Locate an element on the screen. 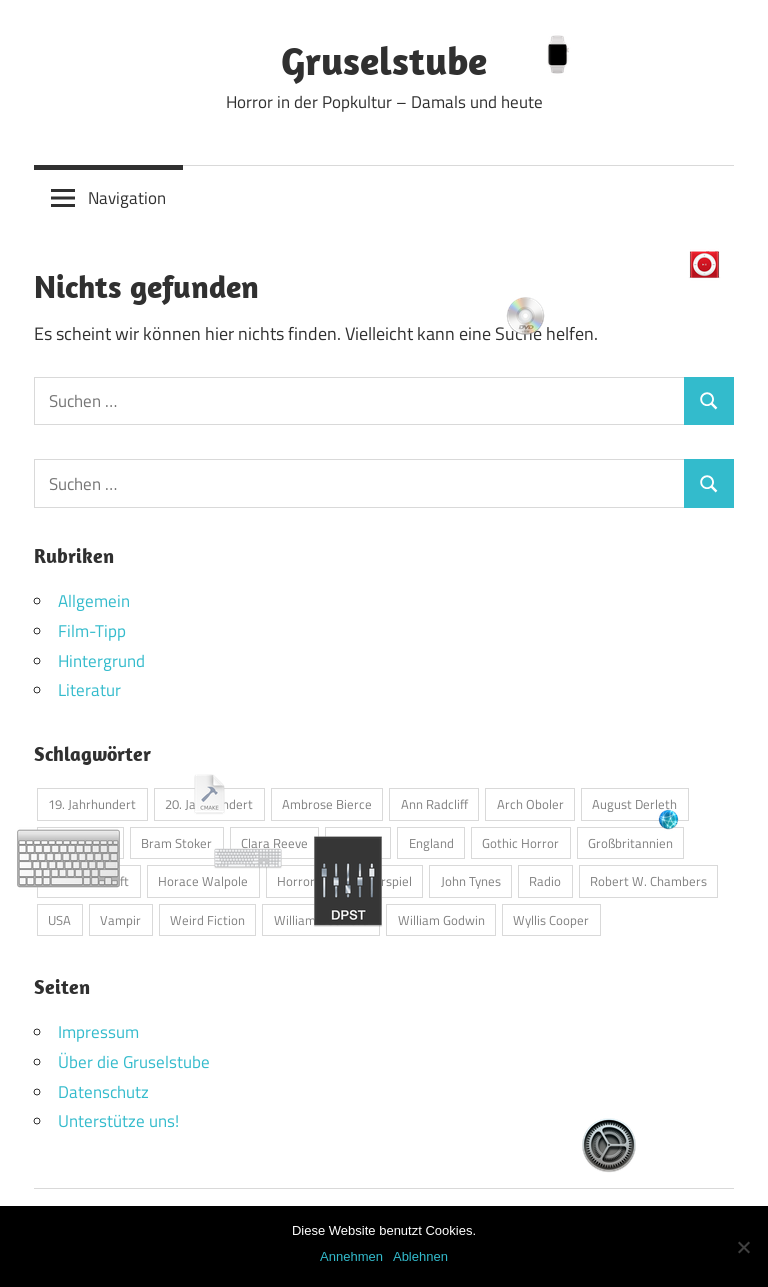 The height and width of the screenshot is (1287, 768). open GarageBand audio mixing controls is located at coordinates (348, 883).